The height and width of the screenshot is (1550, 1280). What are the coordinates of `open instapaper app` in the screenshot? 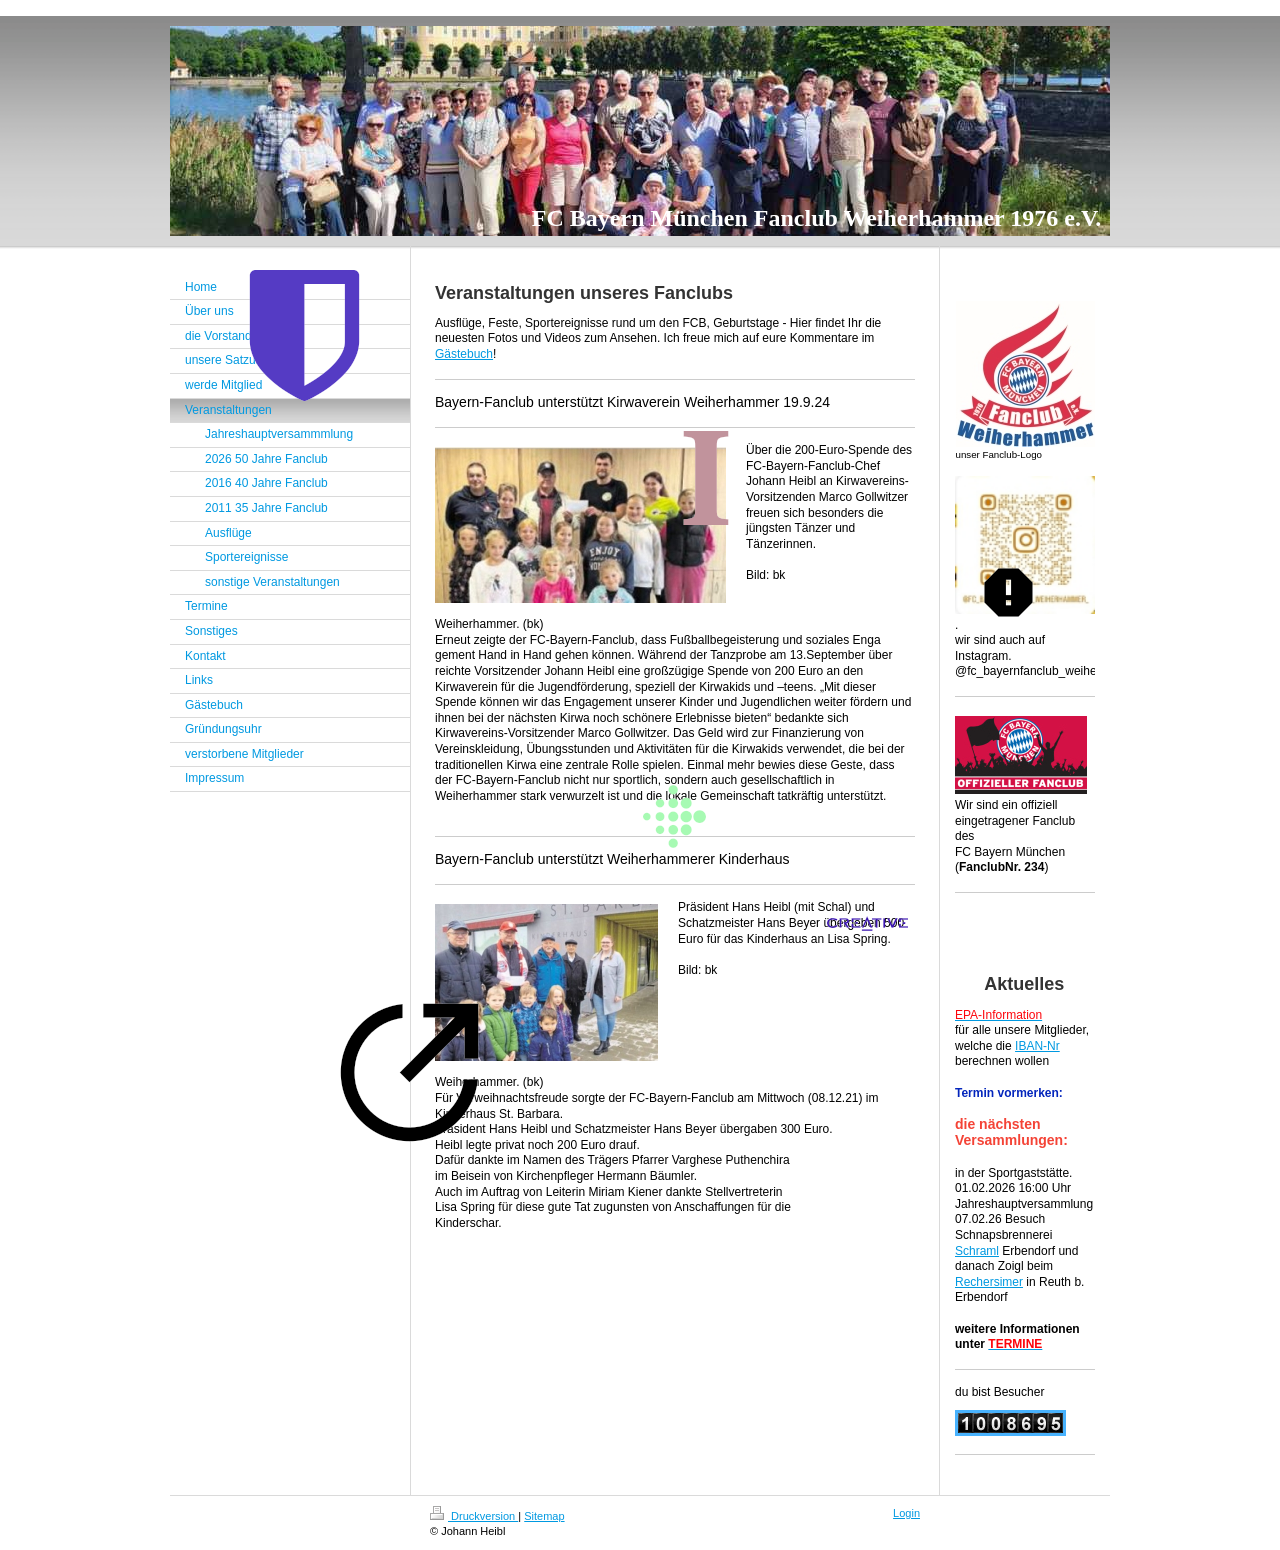 It's located at (706, 478).